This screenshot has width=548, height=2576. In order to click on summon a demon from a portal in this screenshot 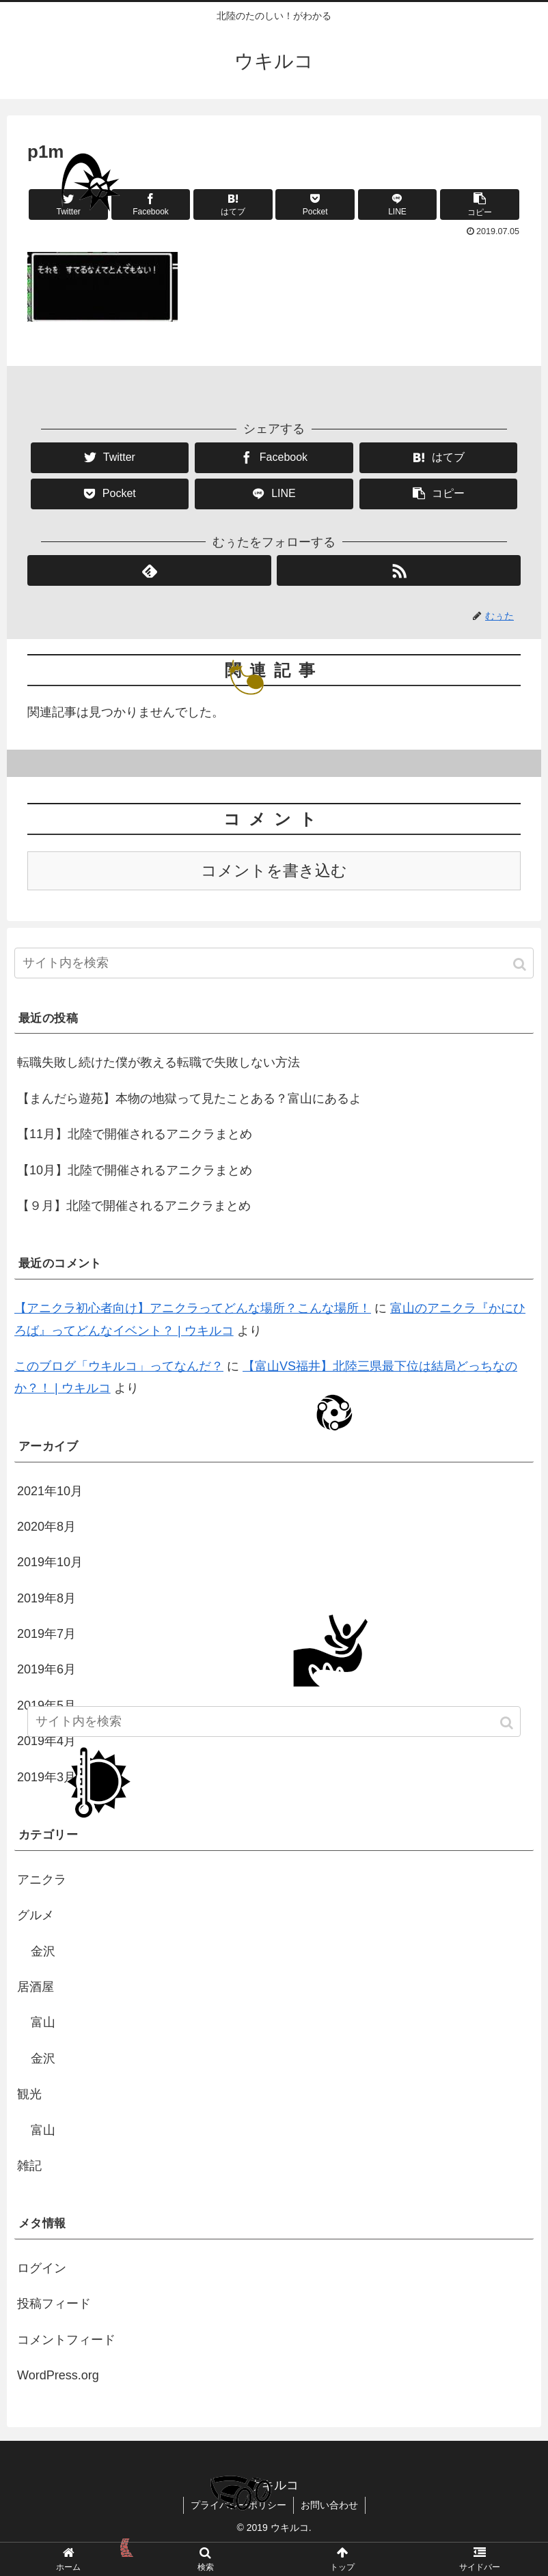, I will do `click(331, 1650)`.